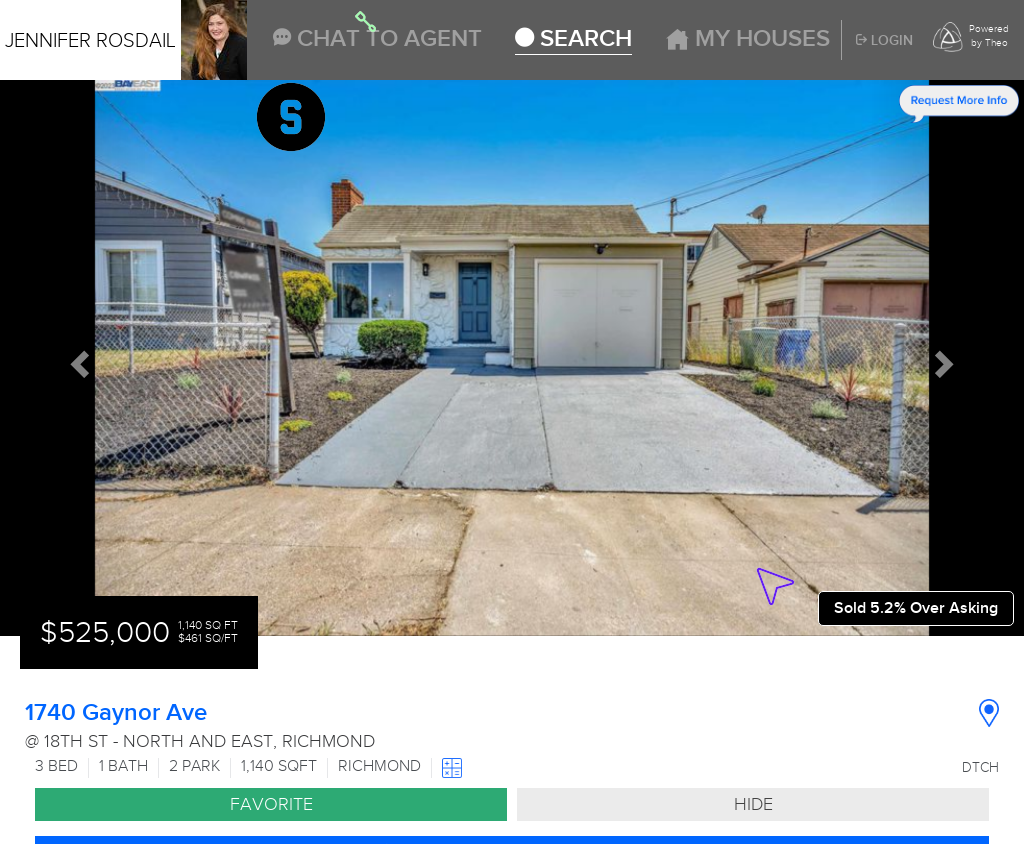 The width and height of the screenshot is (1024, 844). I want to click on access grilling or barbecue tools, so click(365, 21).